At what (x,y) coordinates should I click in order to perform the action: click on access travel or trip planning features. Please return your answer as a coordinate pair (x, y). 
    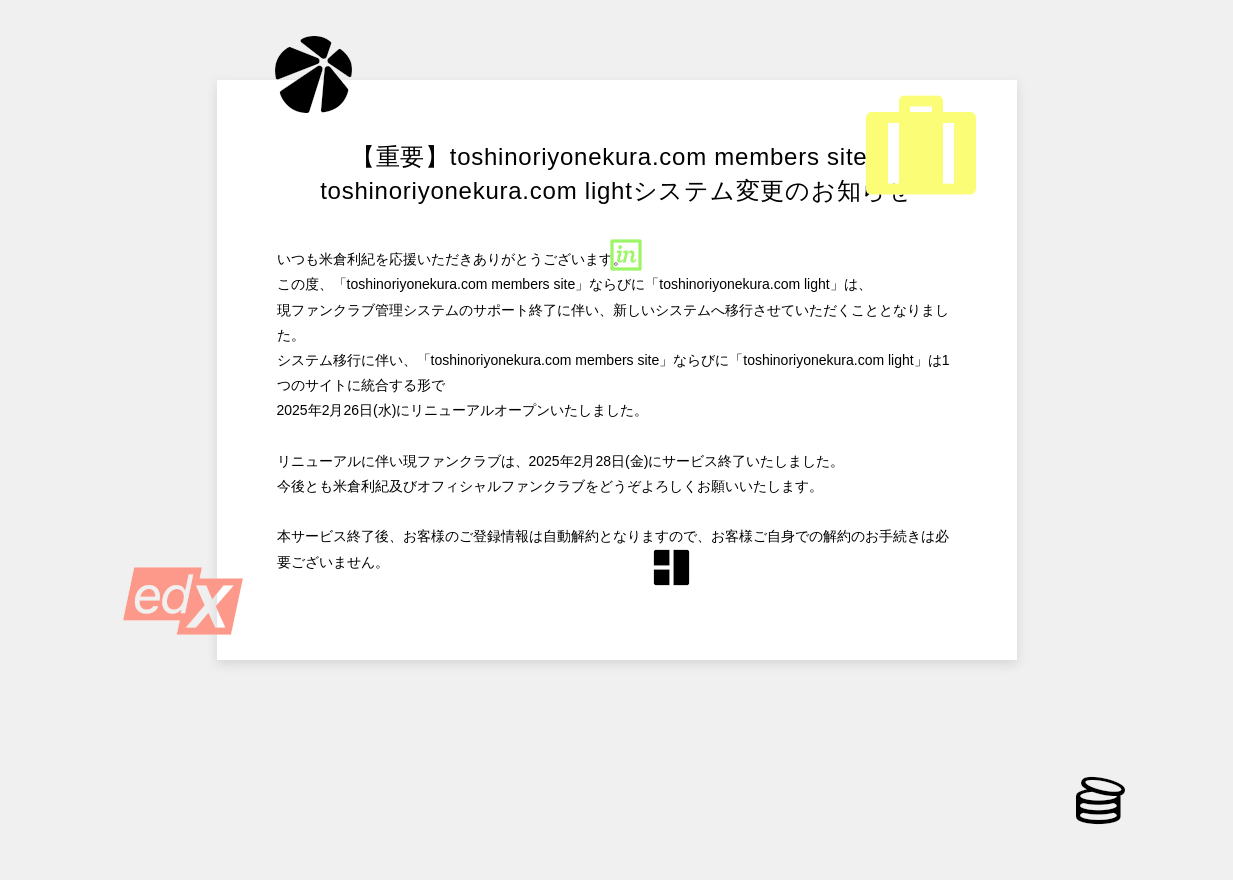
    Looking at the image, I should click on (921, 145).